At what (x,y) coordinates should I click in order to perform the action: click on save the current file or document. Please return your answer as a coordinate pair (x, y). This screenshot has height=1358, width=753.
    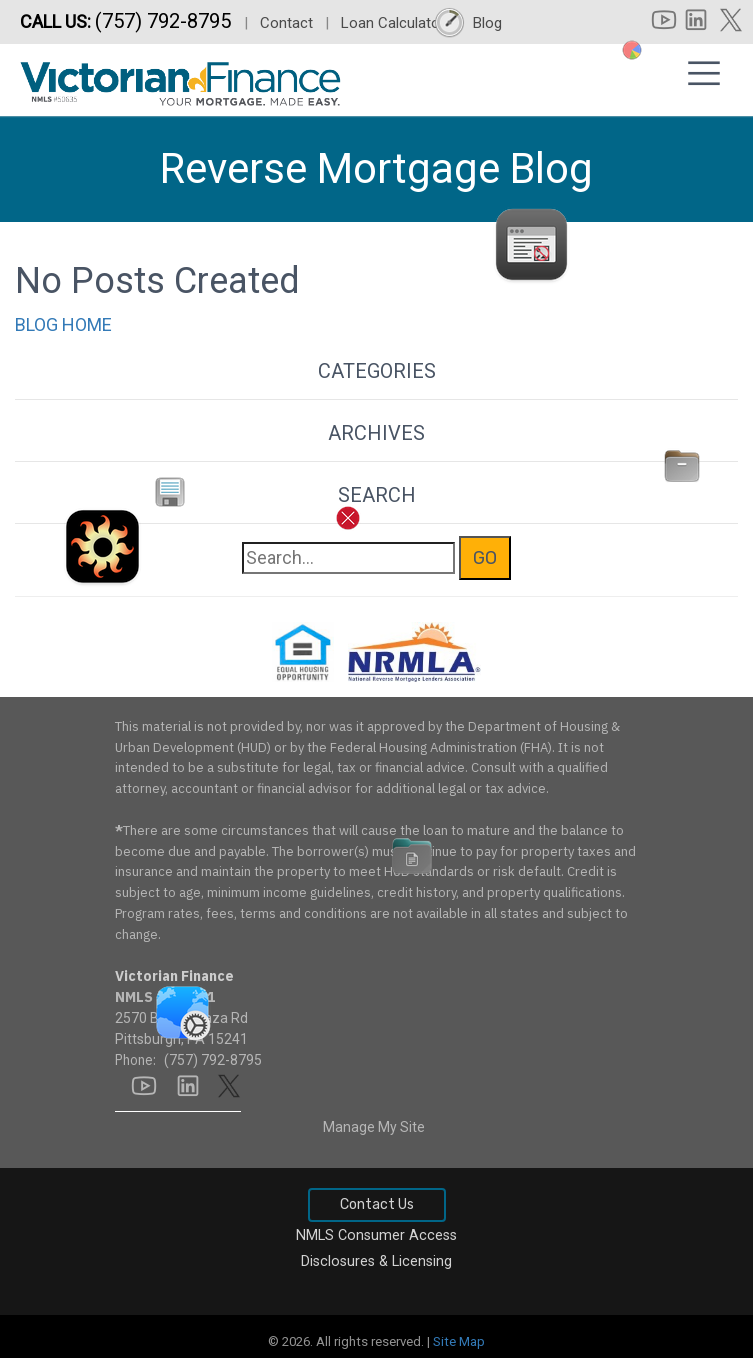
    Looking at the image, I should click on (170, 492).